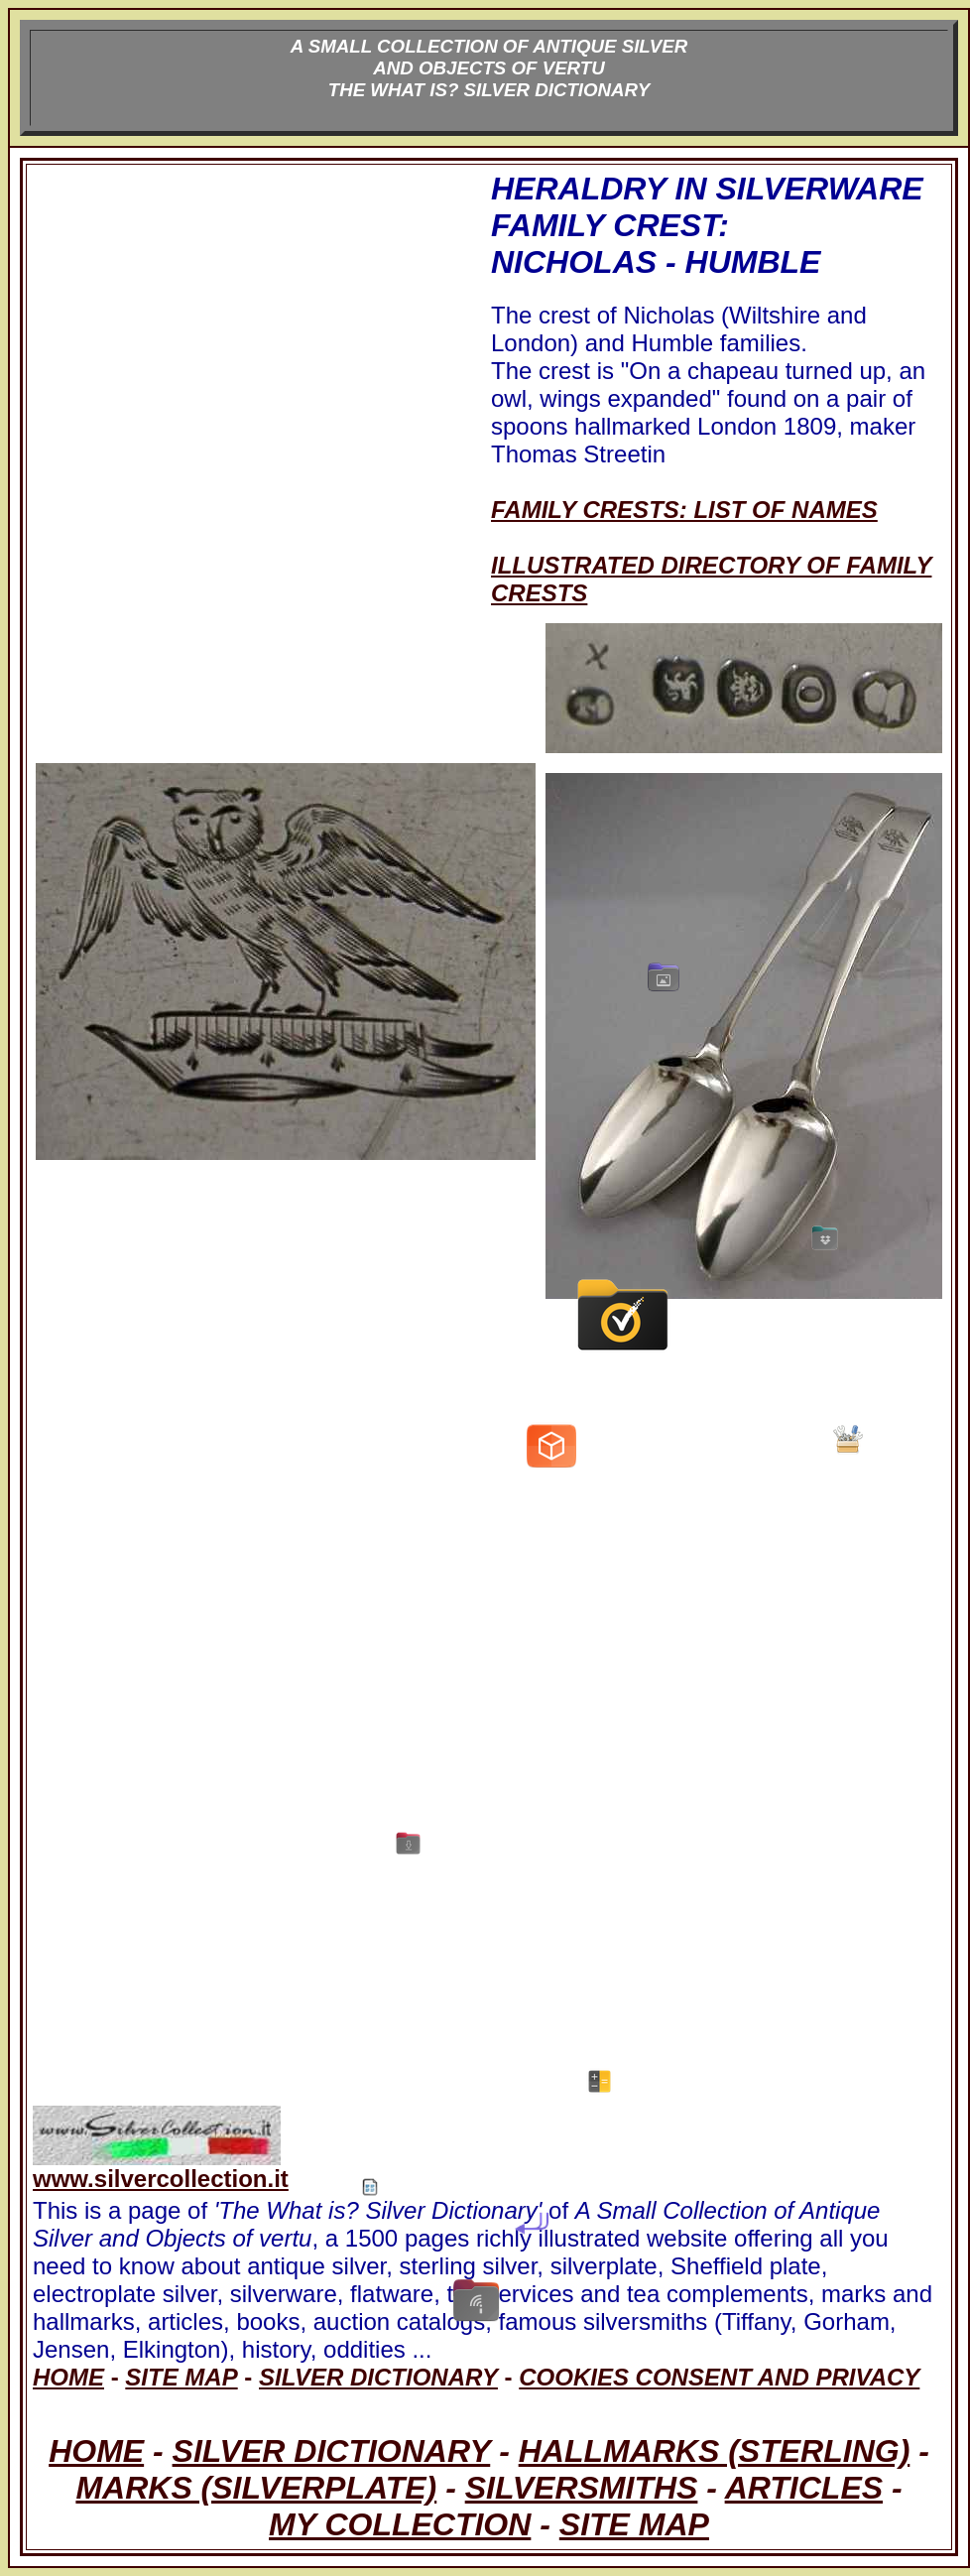 The image size is (970, 2576). Describe the element at coordinates (408, 1843) in the screenshot. I see `open your downloads folder` at that location.